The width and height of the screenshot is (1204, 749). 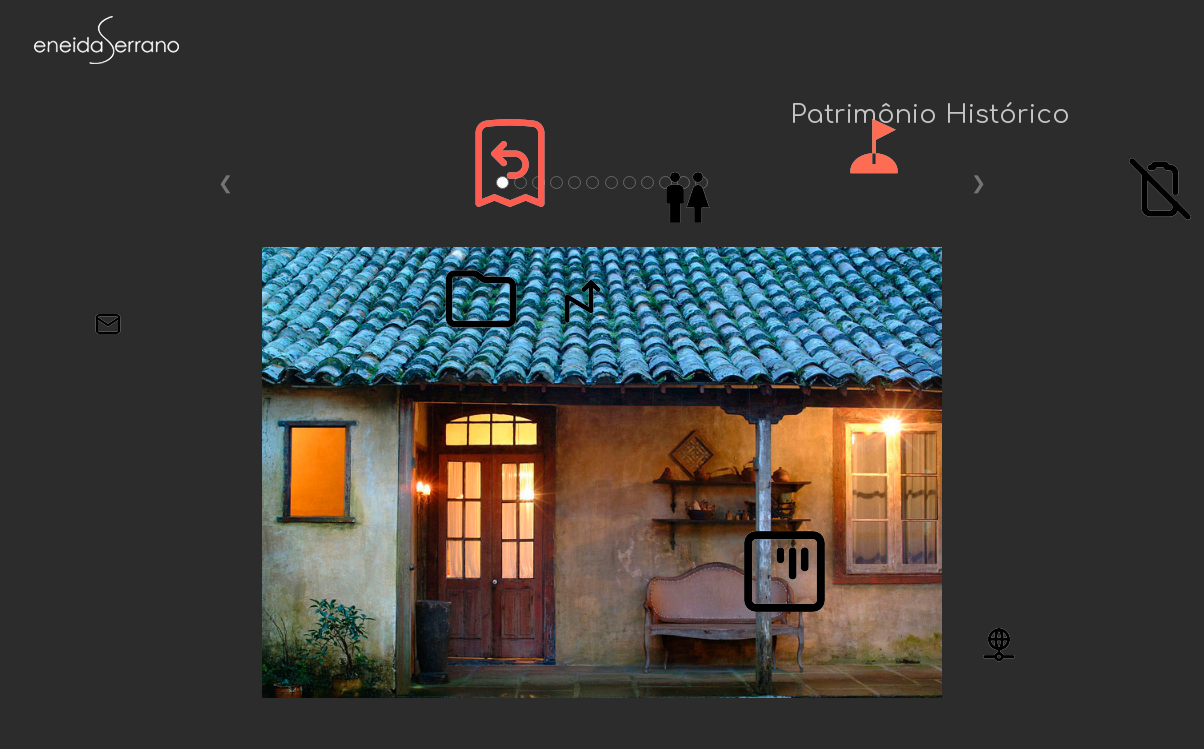 What do you see at coordinates (581, 301) in the screenshot?
I see `indicates an indirect or alternate route` at bounding box center [581, 301].